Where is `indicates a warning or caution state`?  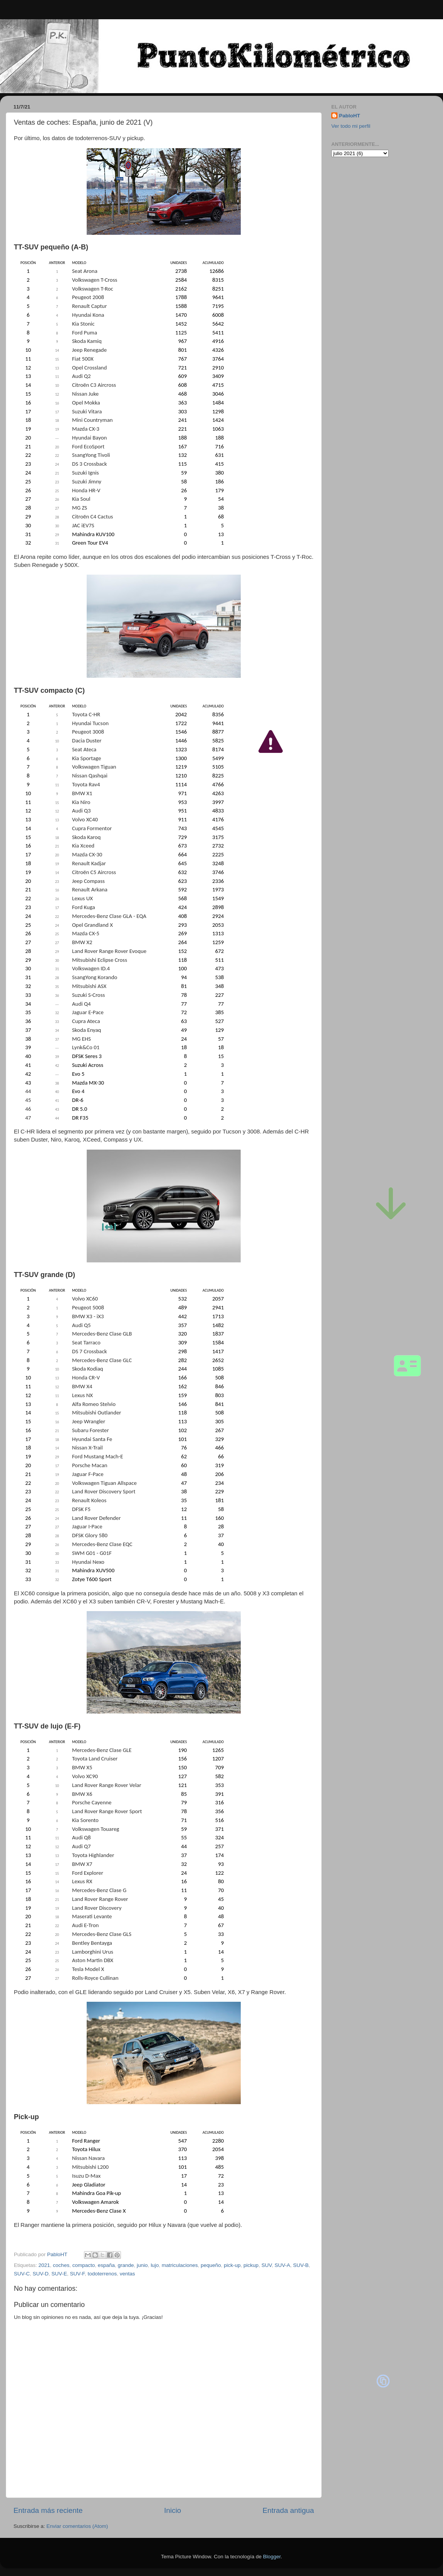
indicates a warning or caution state is located at coordinates (270, 742).